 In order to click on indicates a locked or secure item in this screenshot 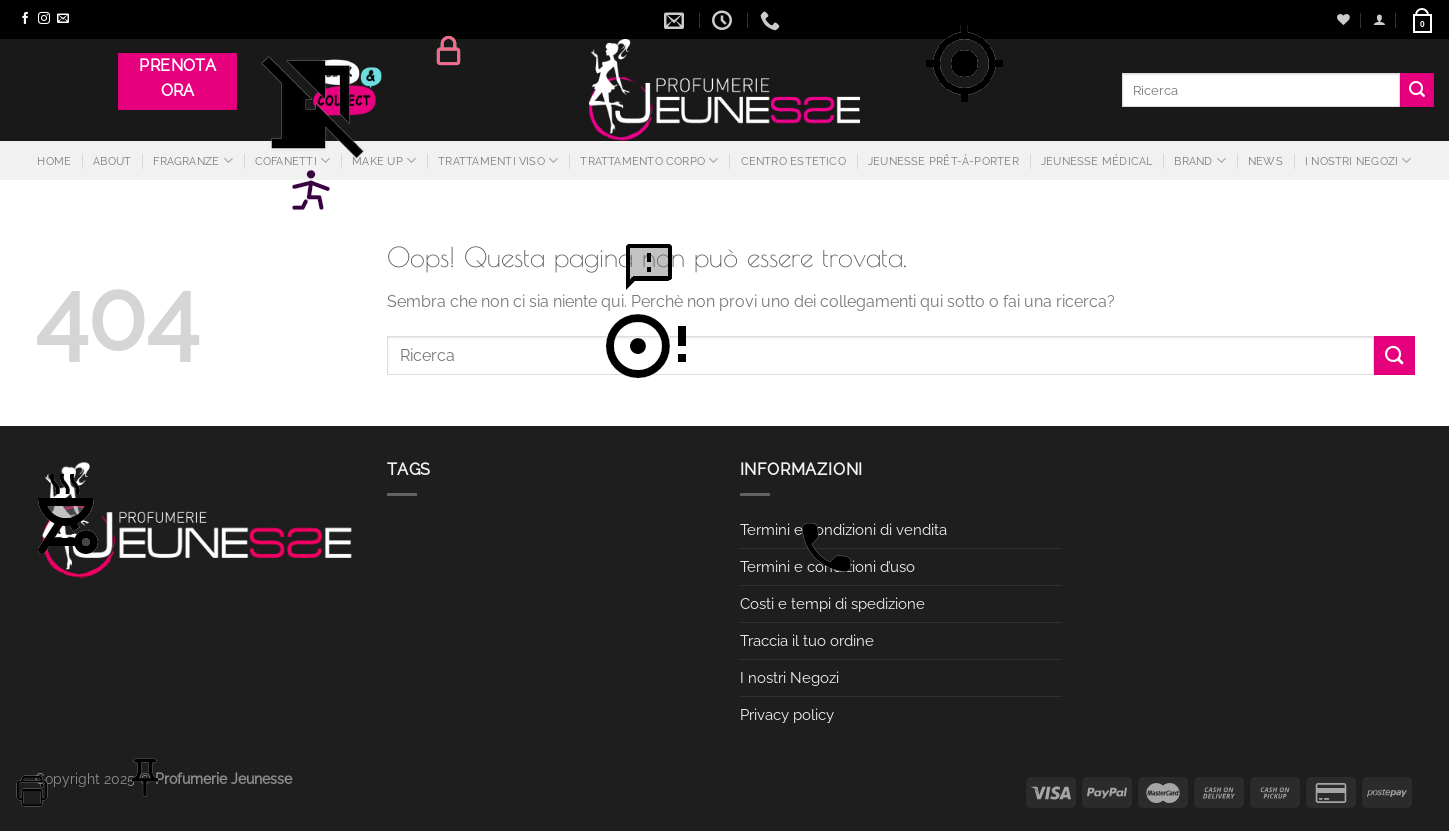, I will do `click(448, 51)`.